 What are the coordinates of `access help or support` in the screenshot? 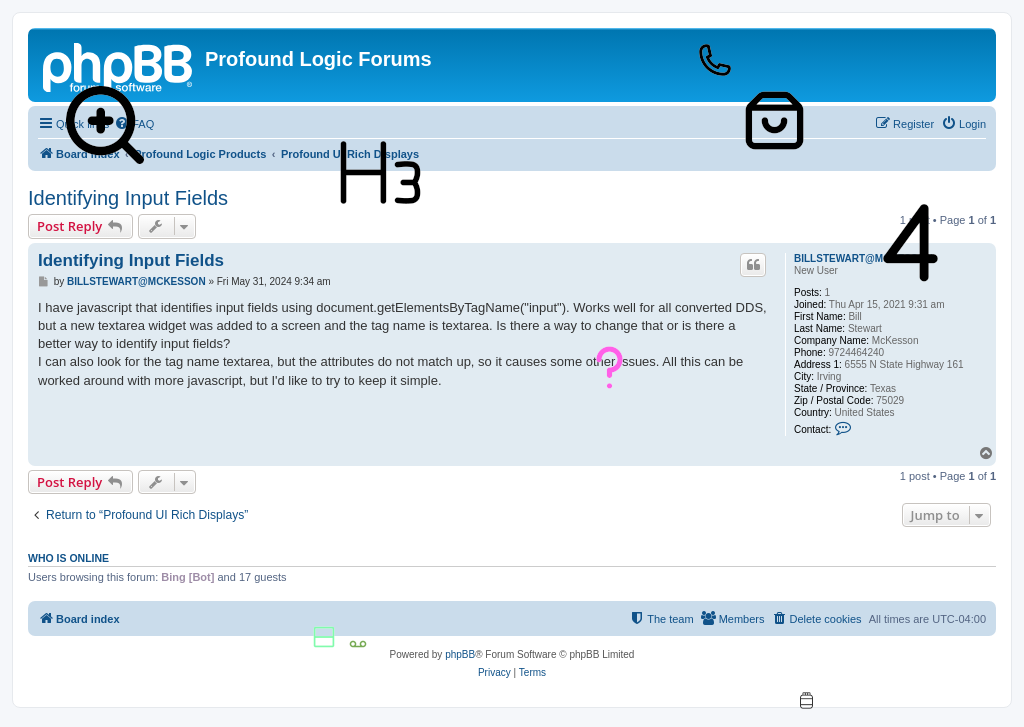 It's located at (609, 367).